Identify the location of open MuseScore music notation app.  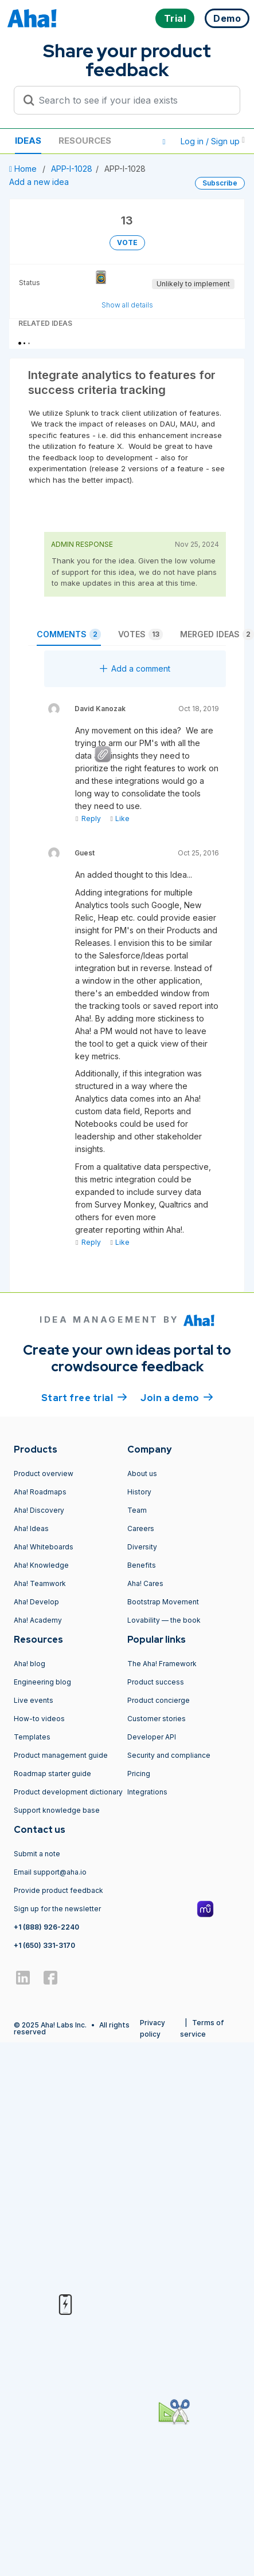
(205, 1909).